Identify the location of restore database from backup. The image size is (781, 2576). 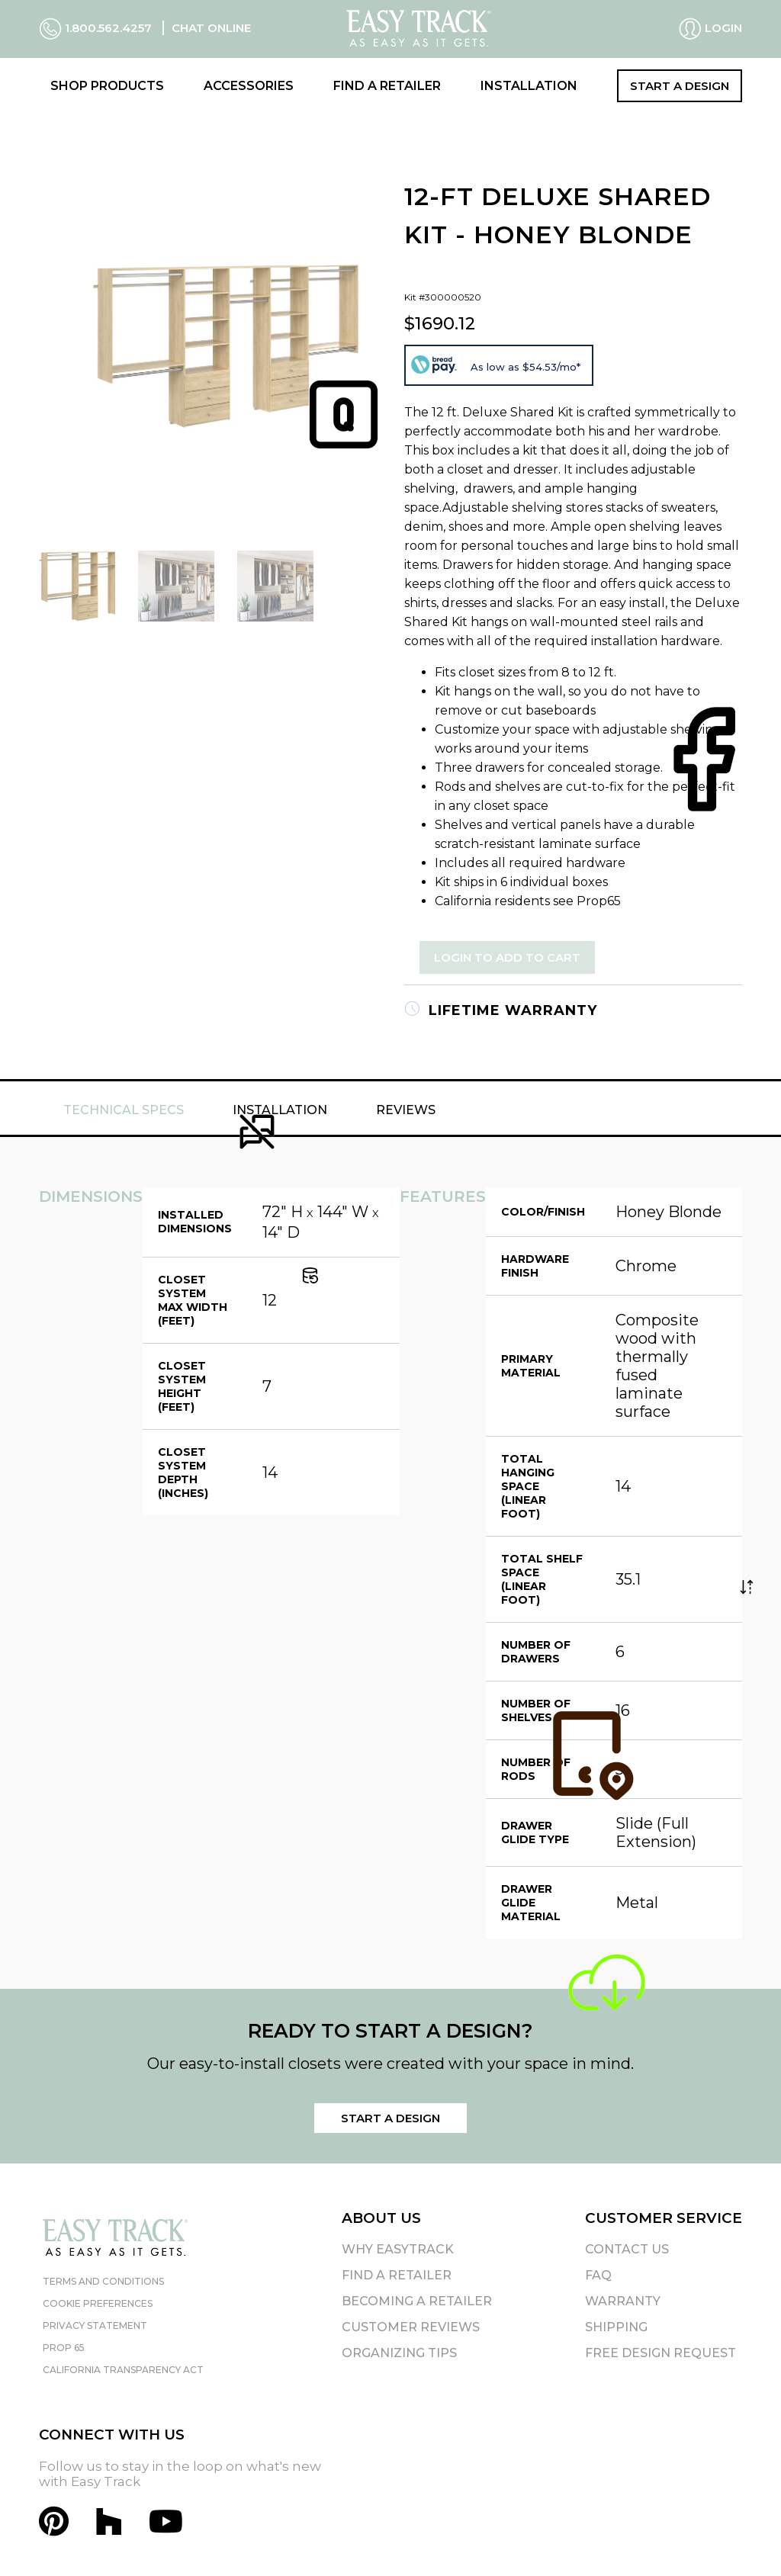
(310, 1275).